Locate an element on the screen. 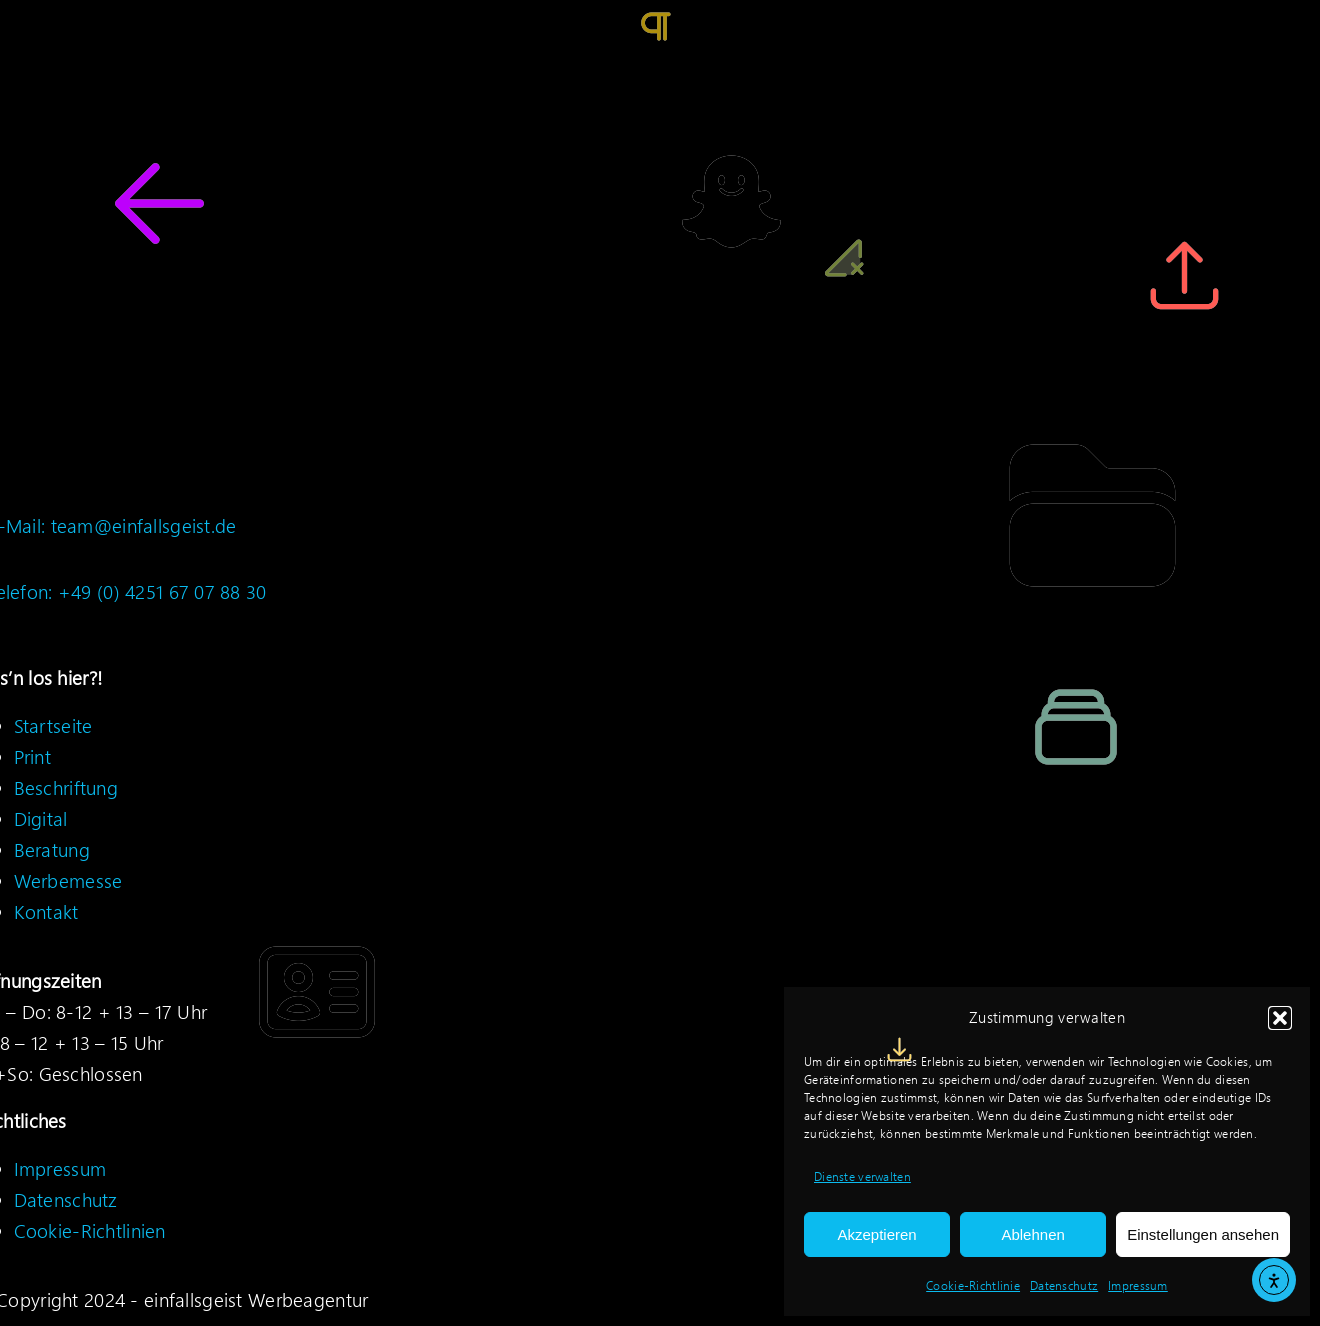 The image size is (1320, 1326). view stacked layers or cards is located at coordinates (1076, 727).